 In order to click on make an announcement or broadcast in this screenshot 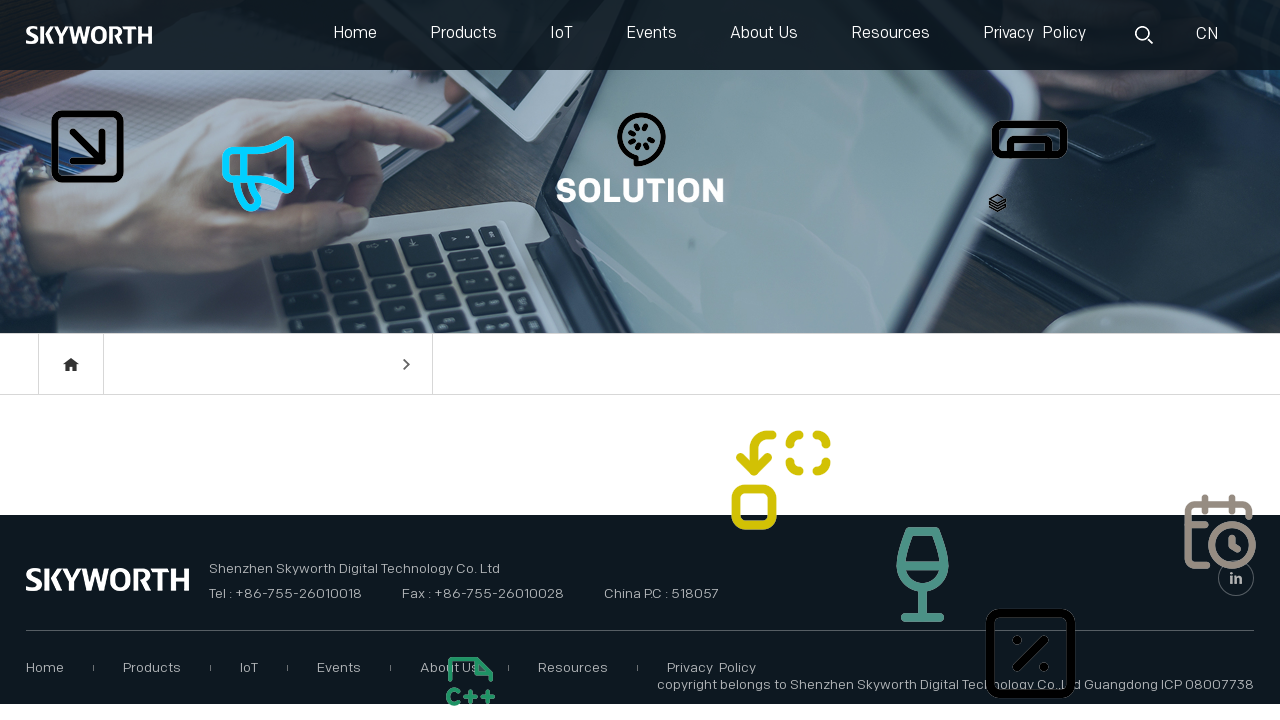, I will do `click(258, 172)`.